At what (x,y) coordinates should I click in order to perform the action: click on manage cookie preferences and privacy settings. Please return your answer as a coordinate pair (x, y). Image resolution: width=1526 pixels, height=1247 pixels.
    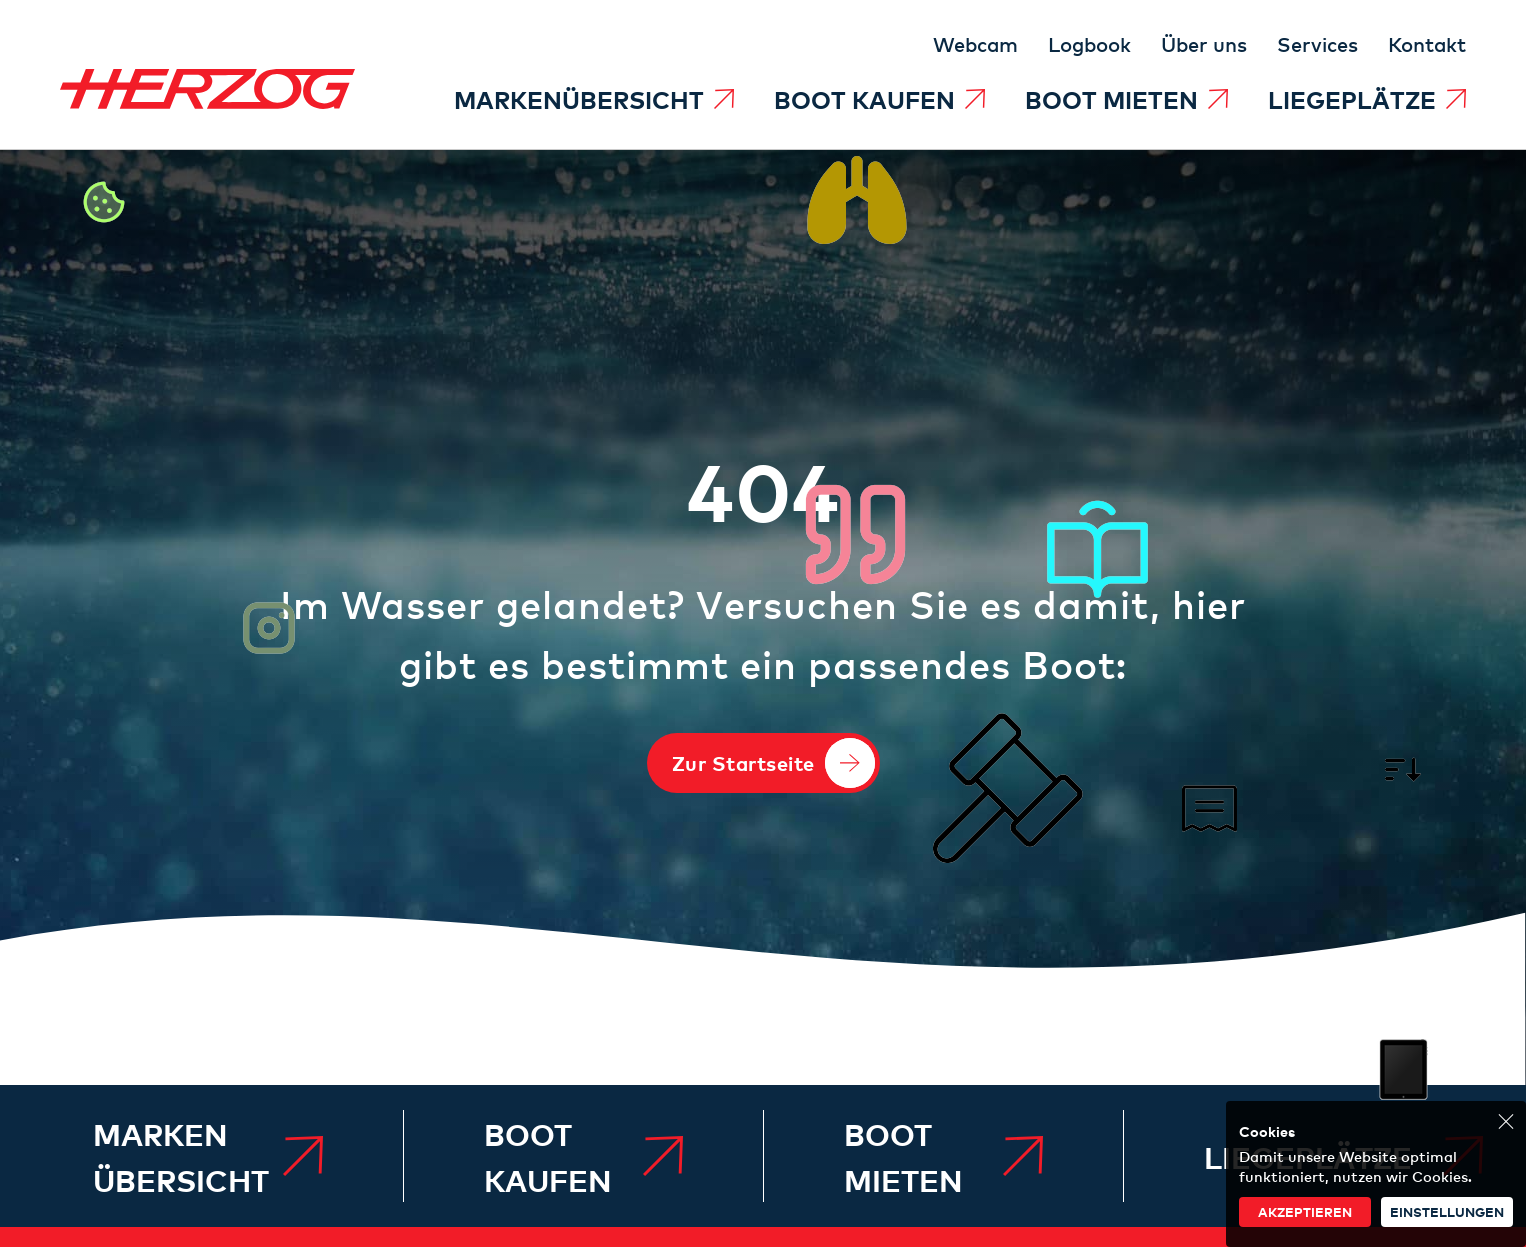
    Looking at the image, I should click on (104, 202).